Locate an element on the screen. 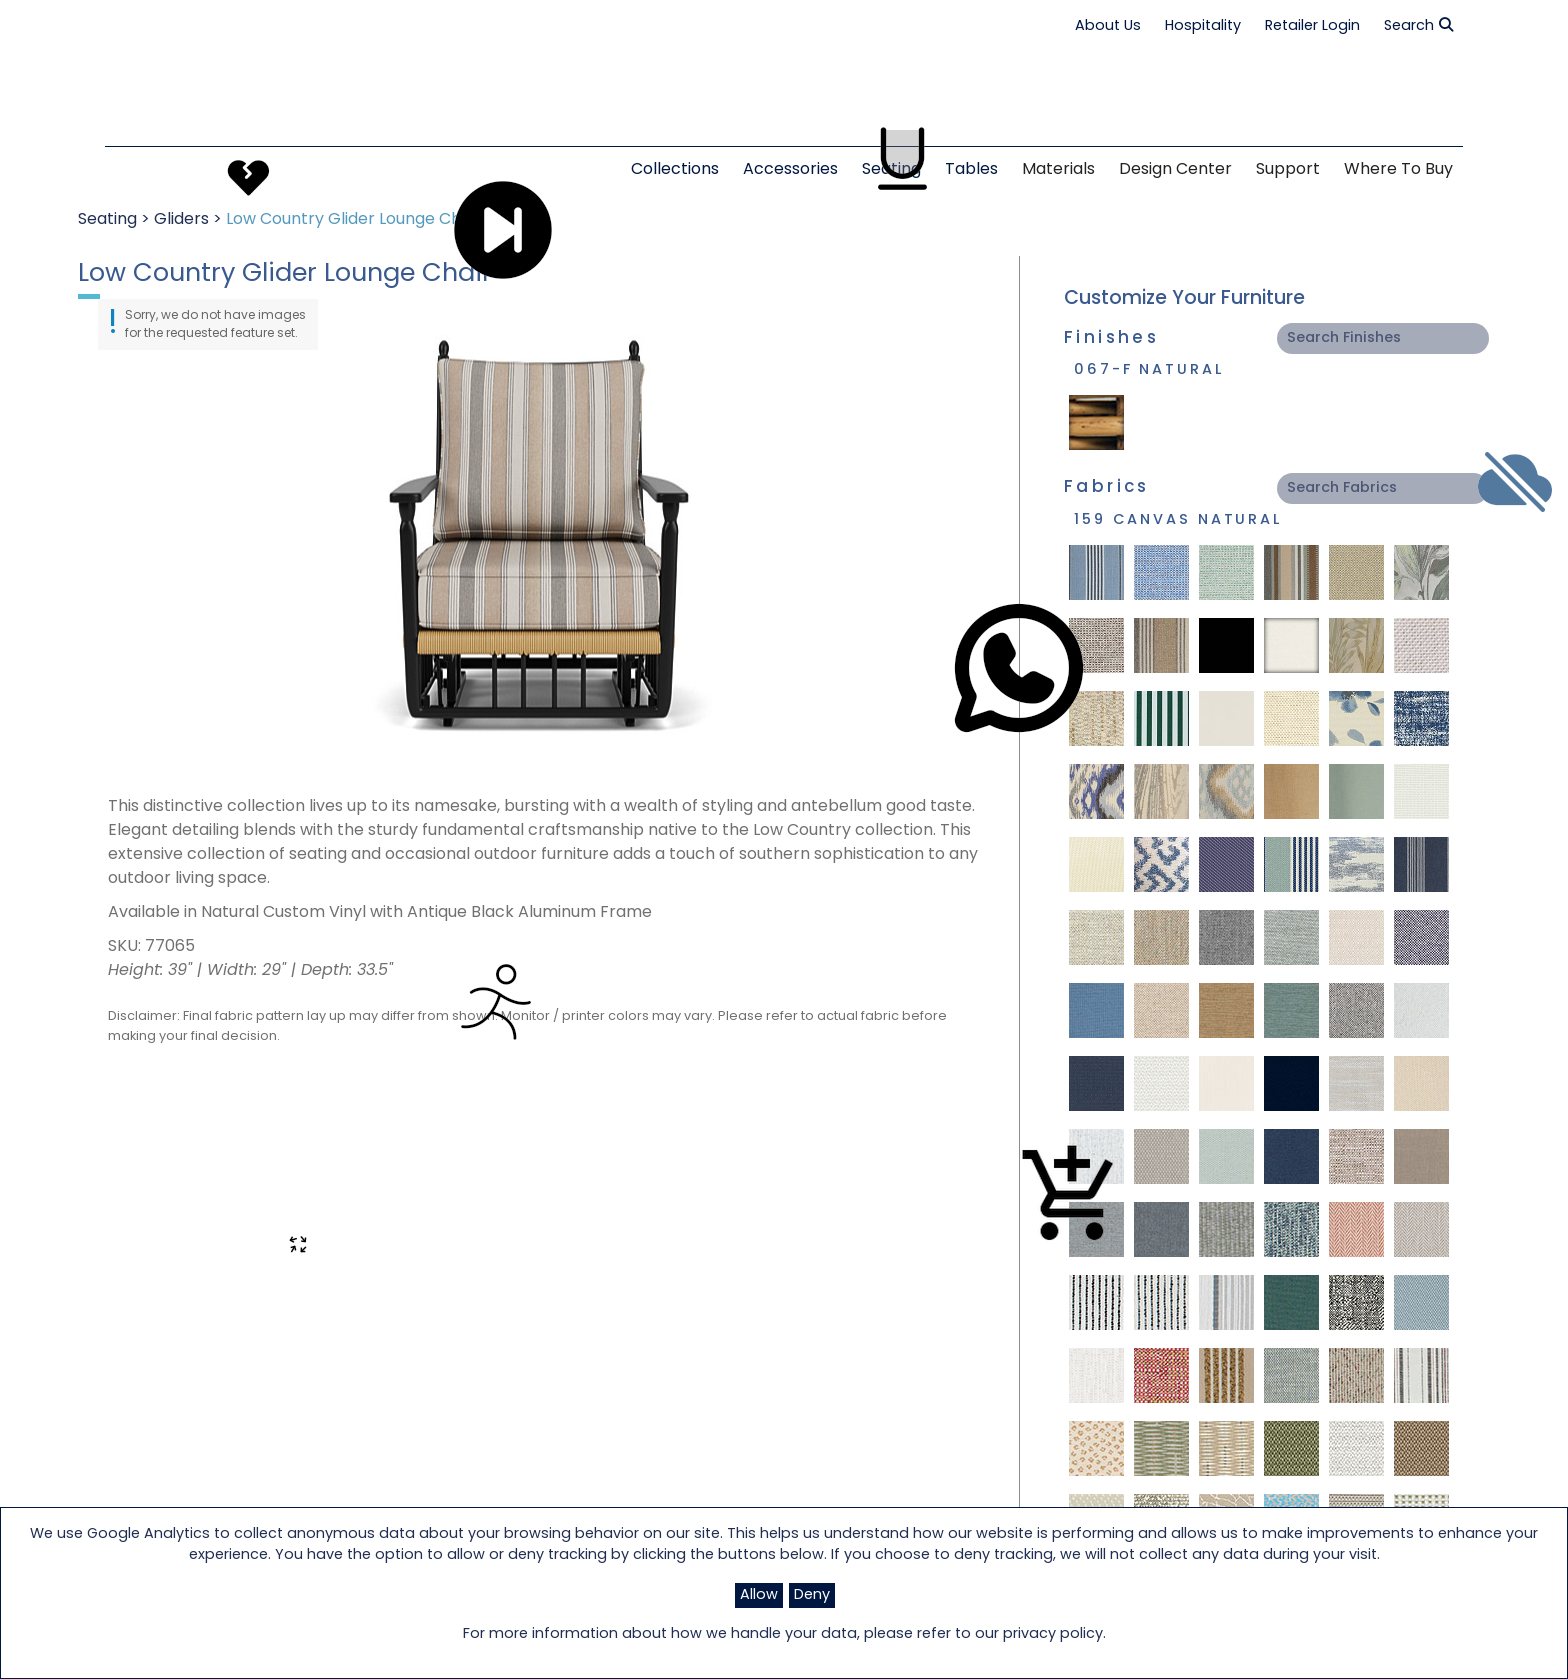 The image size is (1568, 1679). open WhatsApp messaging app is located at coordinates (1019, 668).